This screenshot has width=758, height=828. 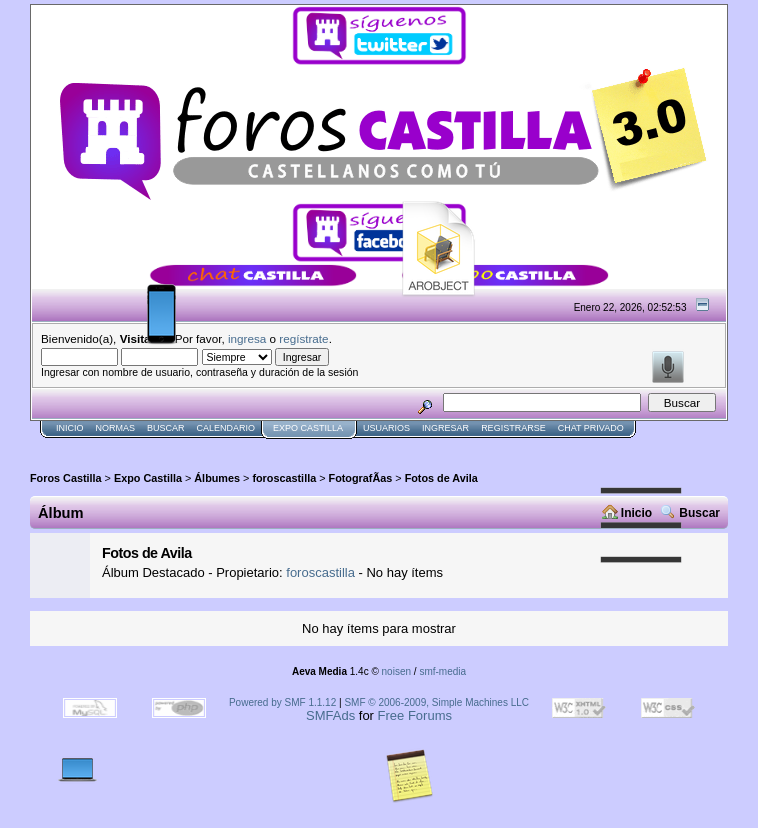 What do you see at coordinates (668, 367) in the screenshot?
I see `activate voice dictation` at bounding box center [668, 367].